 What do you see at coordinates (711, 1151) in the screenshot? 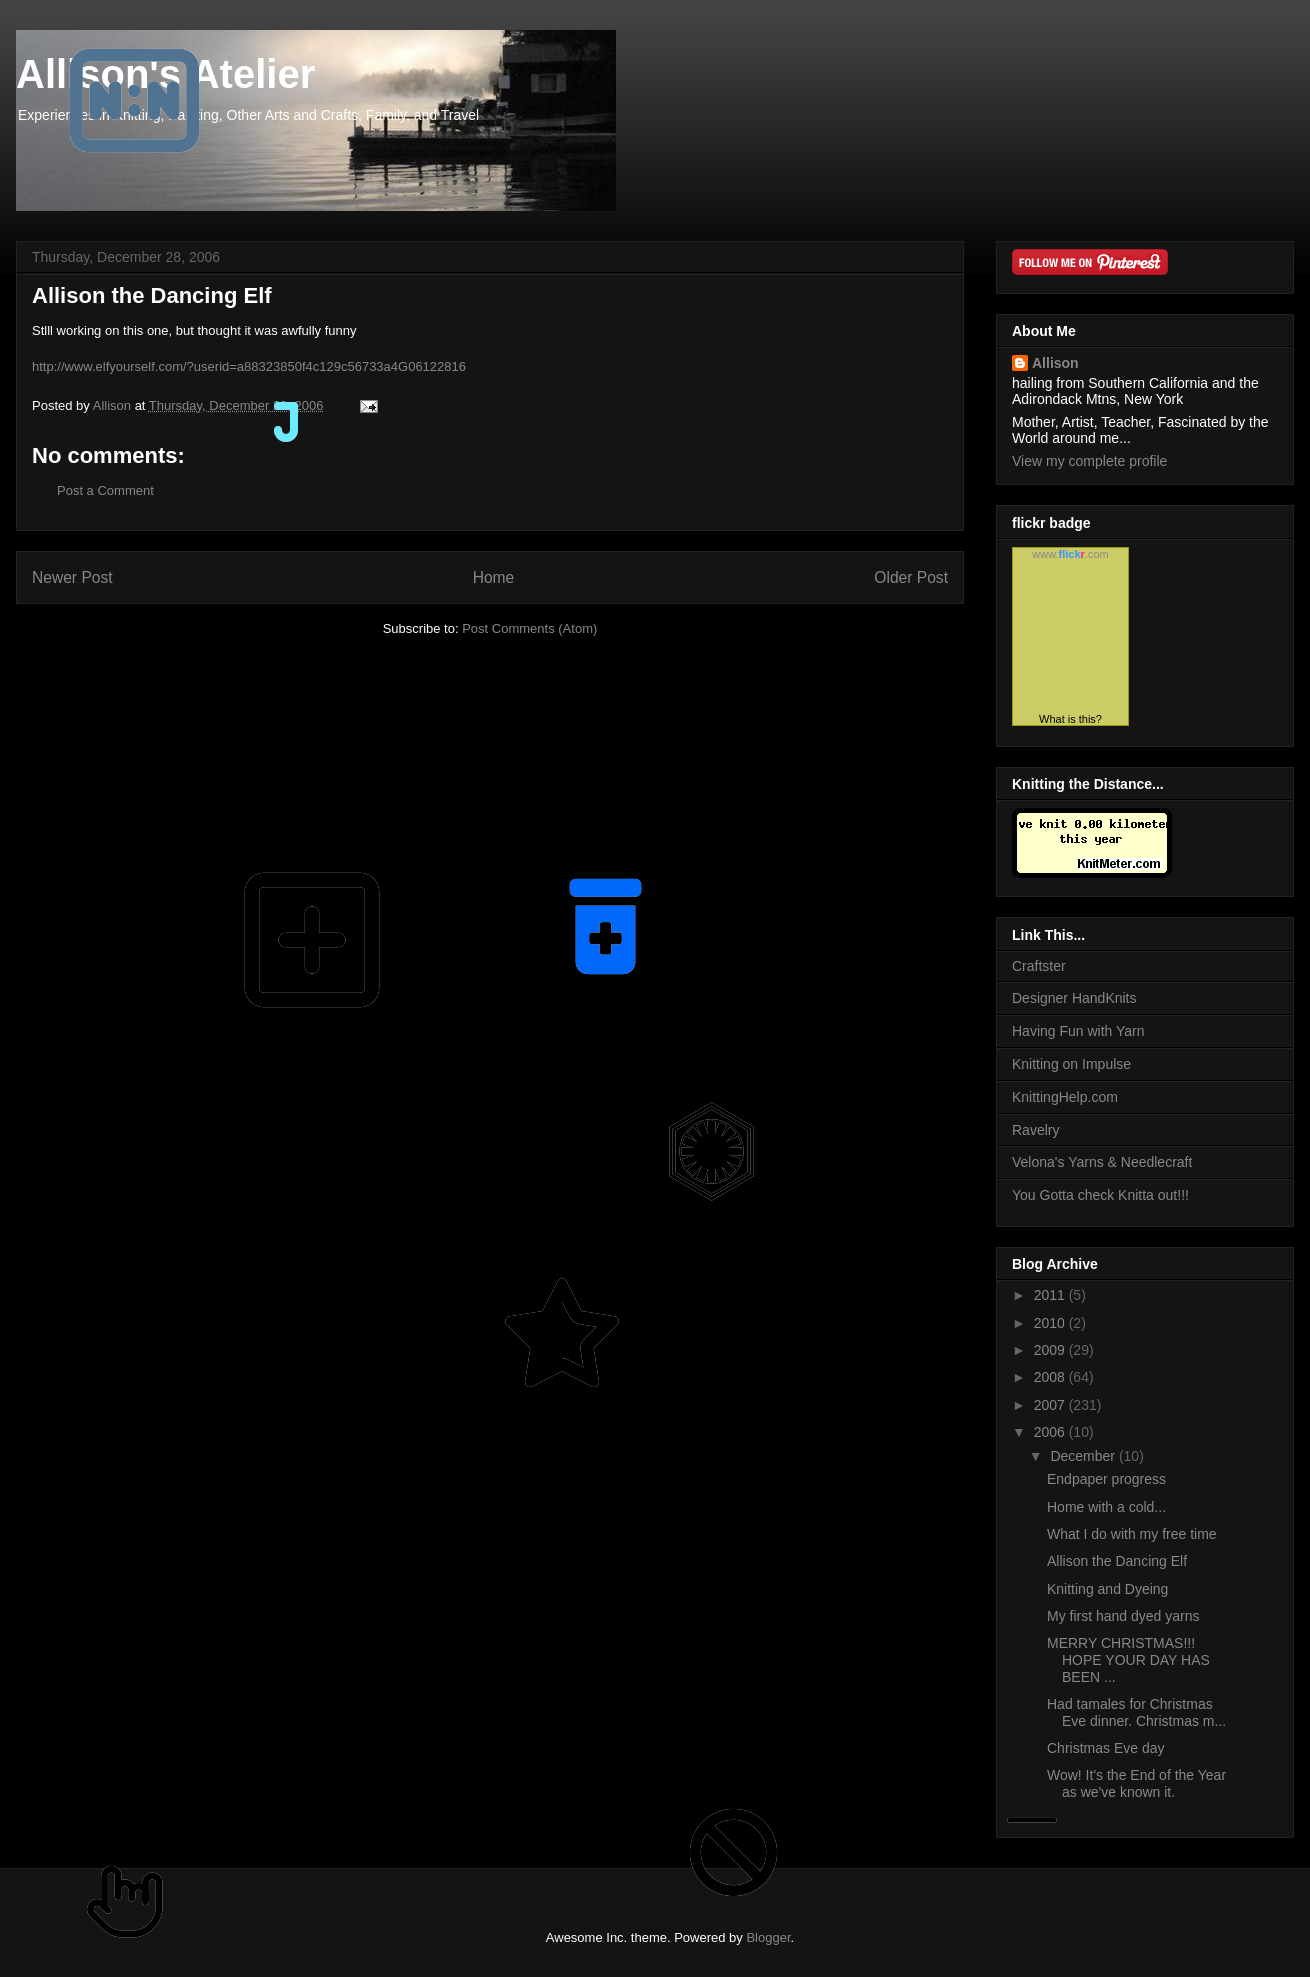
I see `First Order logo from Star Wars franchise` at bounding box center [711, 1151].